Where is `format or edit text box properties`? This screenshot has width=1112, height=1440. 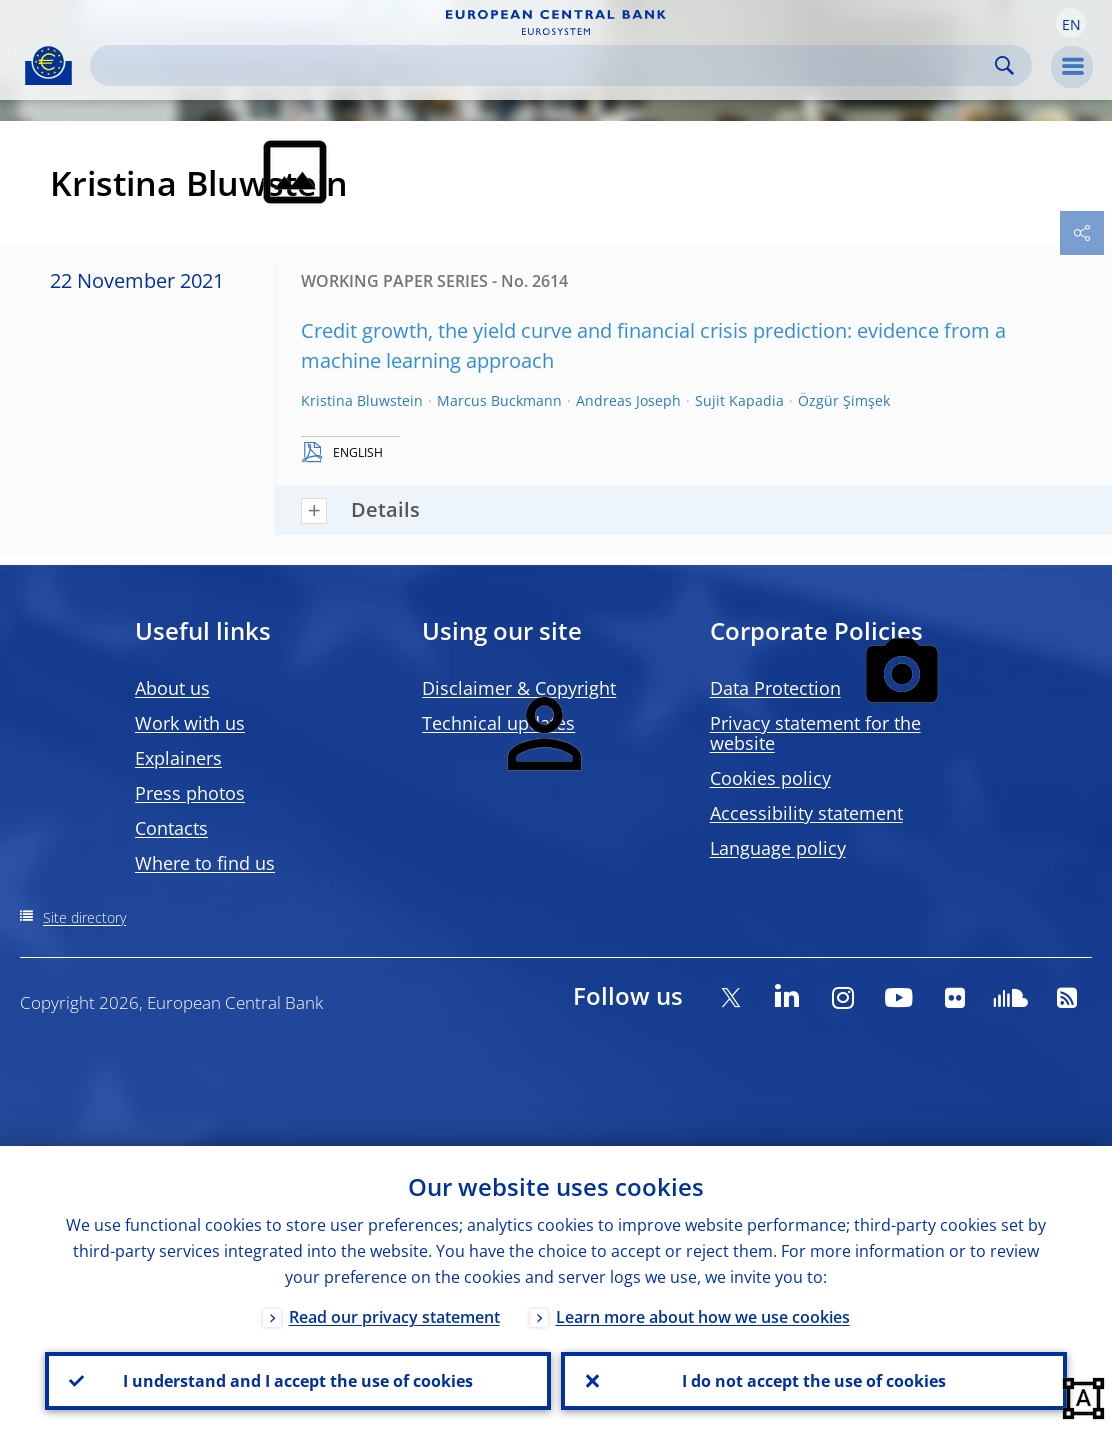
format or edit text box properties is located at coordinates (1083, 1398).